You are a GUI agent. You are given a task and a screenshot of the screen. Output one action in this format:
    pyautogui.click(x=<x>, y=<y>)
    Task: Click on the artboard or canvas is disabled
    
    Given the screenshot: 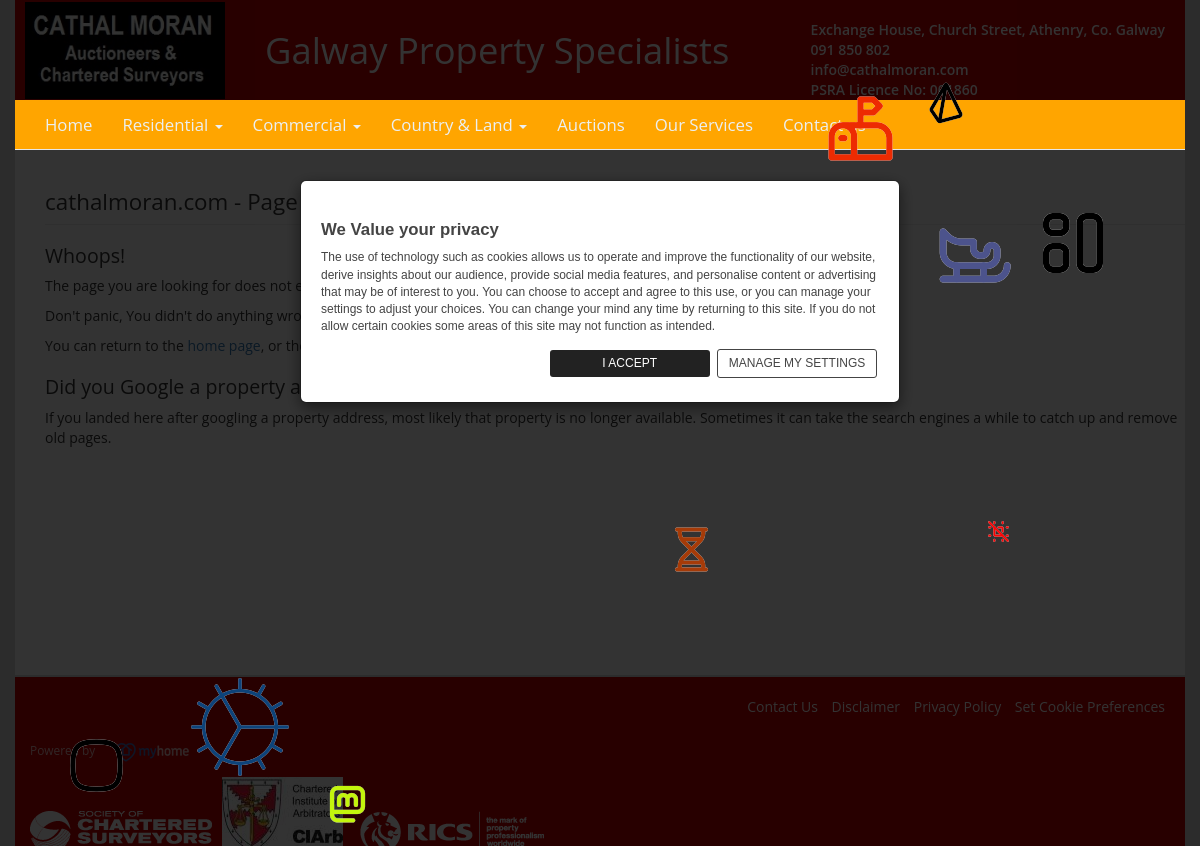 What is the action you would take?
    pyautogui.click(x=998, y=531)
    